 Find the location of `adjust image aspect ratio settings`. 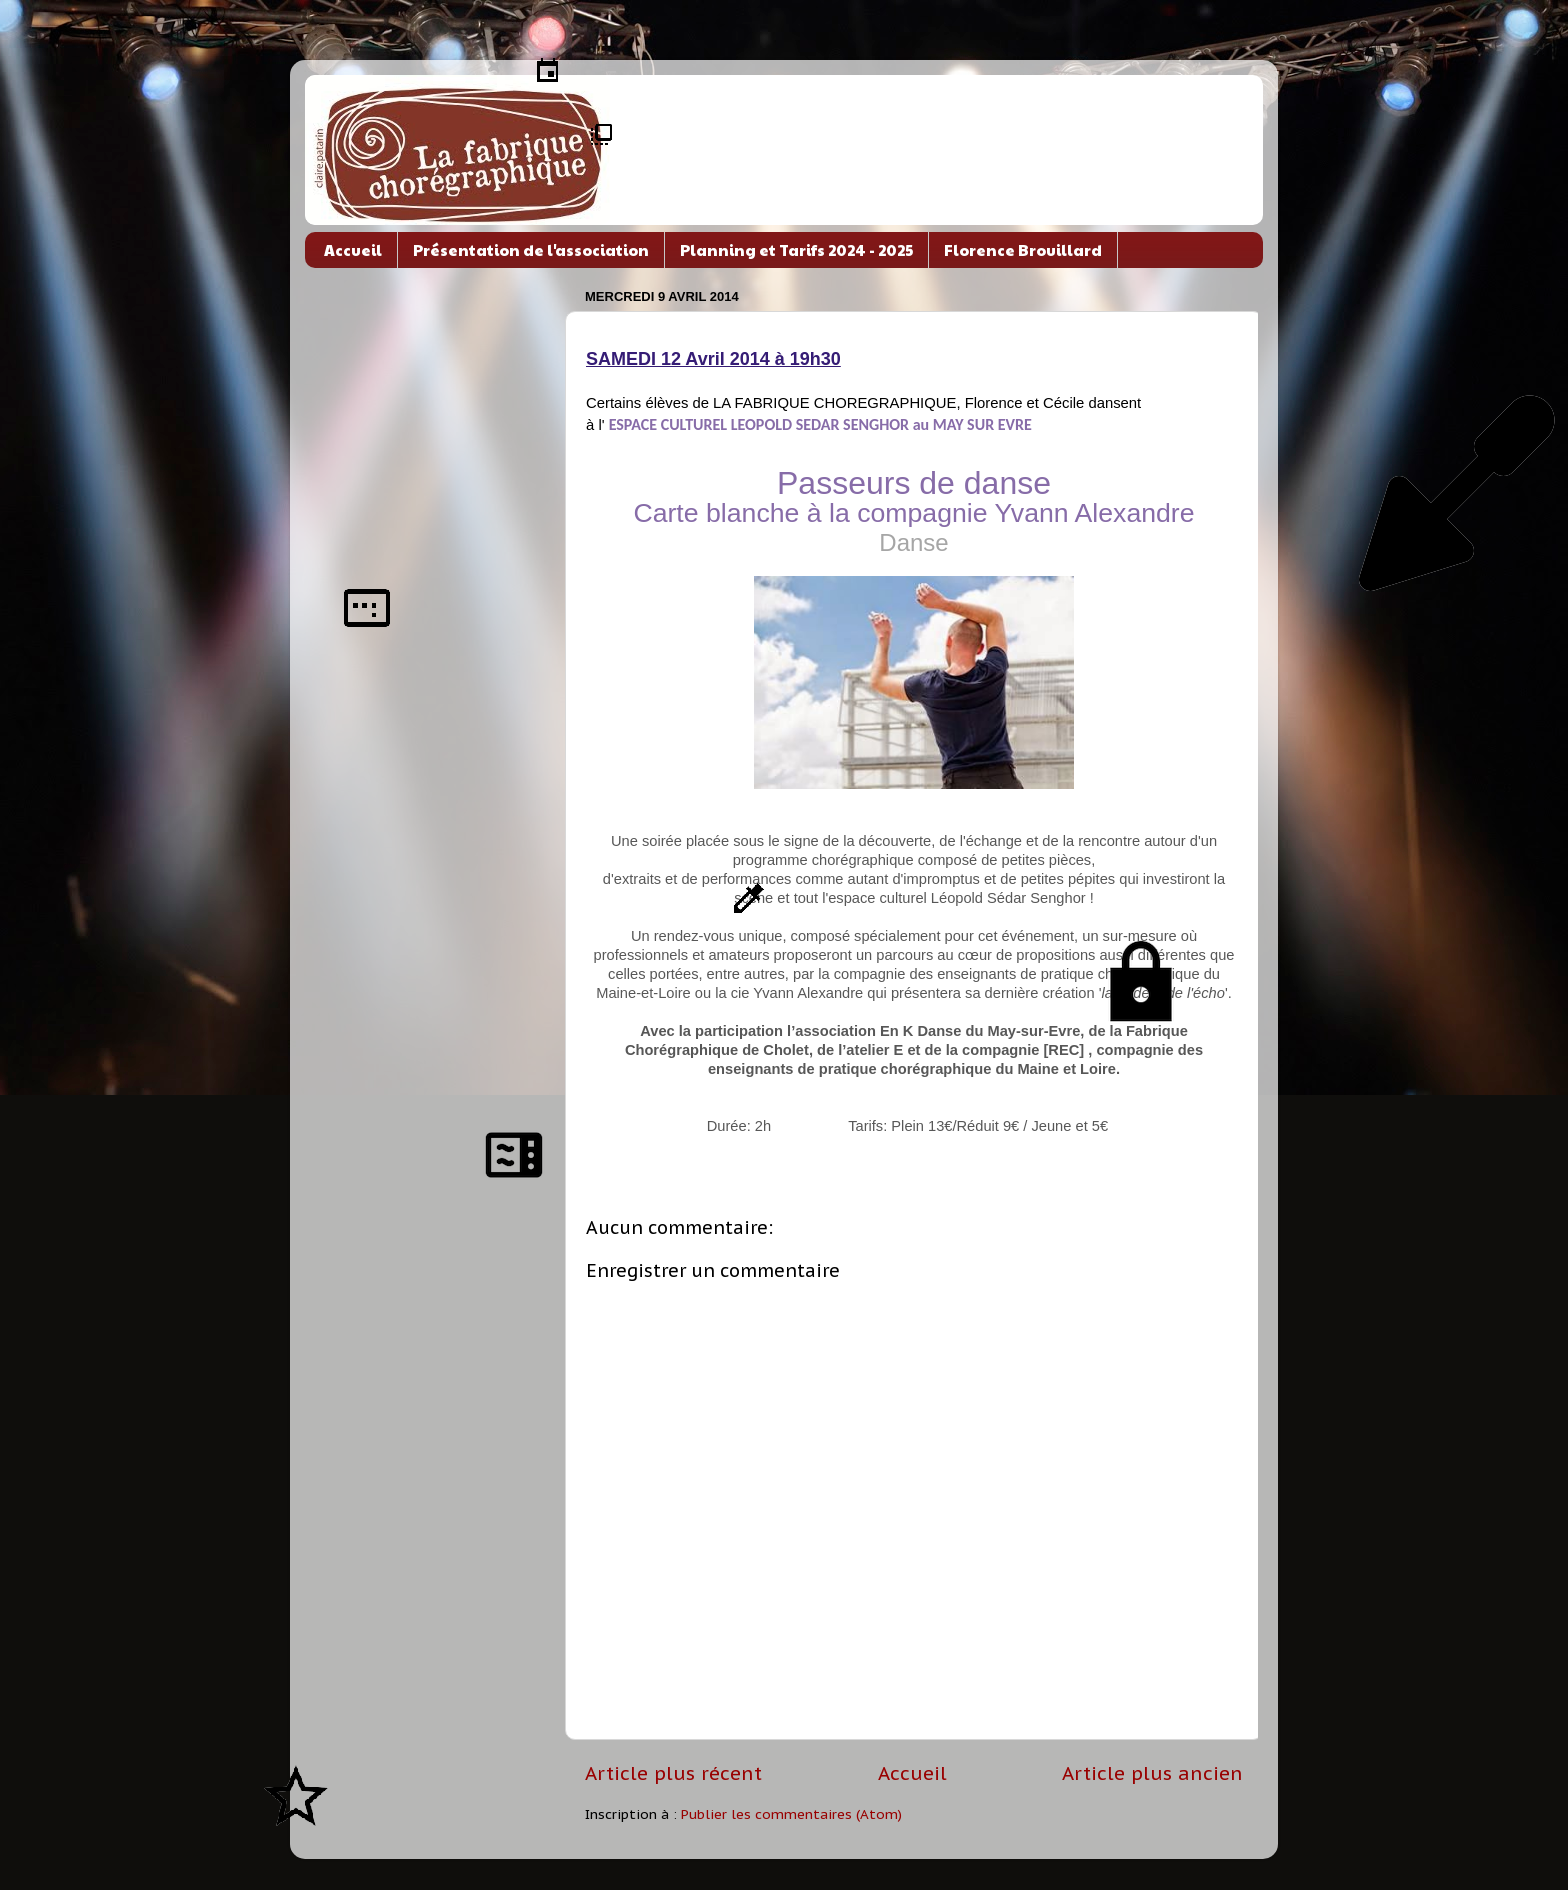

adjust image aspect ratio settings is located at coordinates (367, 608).